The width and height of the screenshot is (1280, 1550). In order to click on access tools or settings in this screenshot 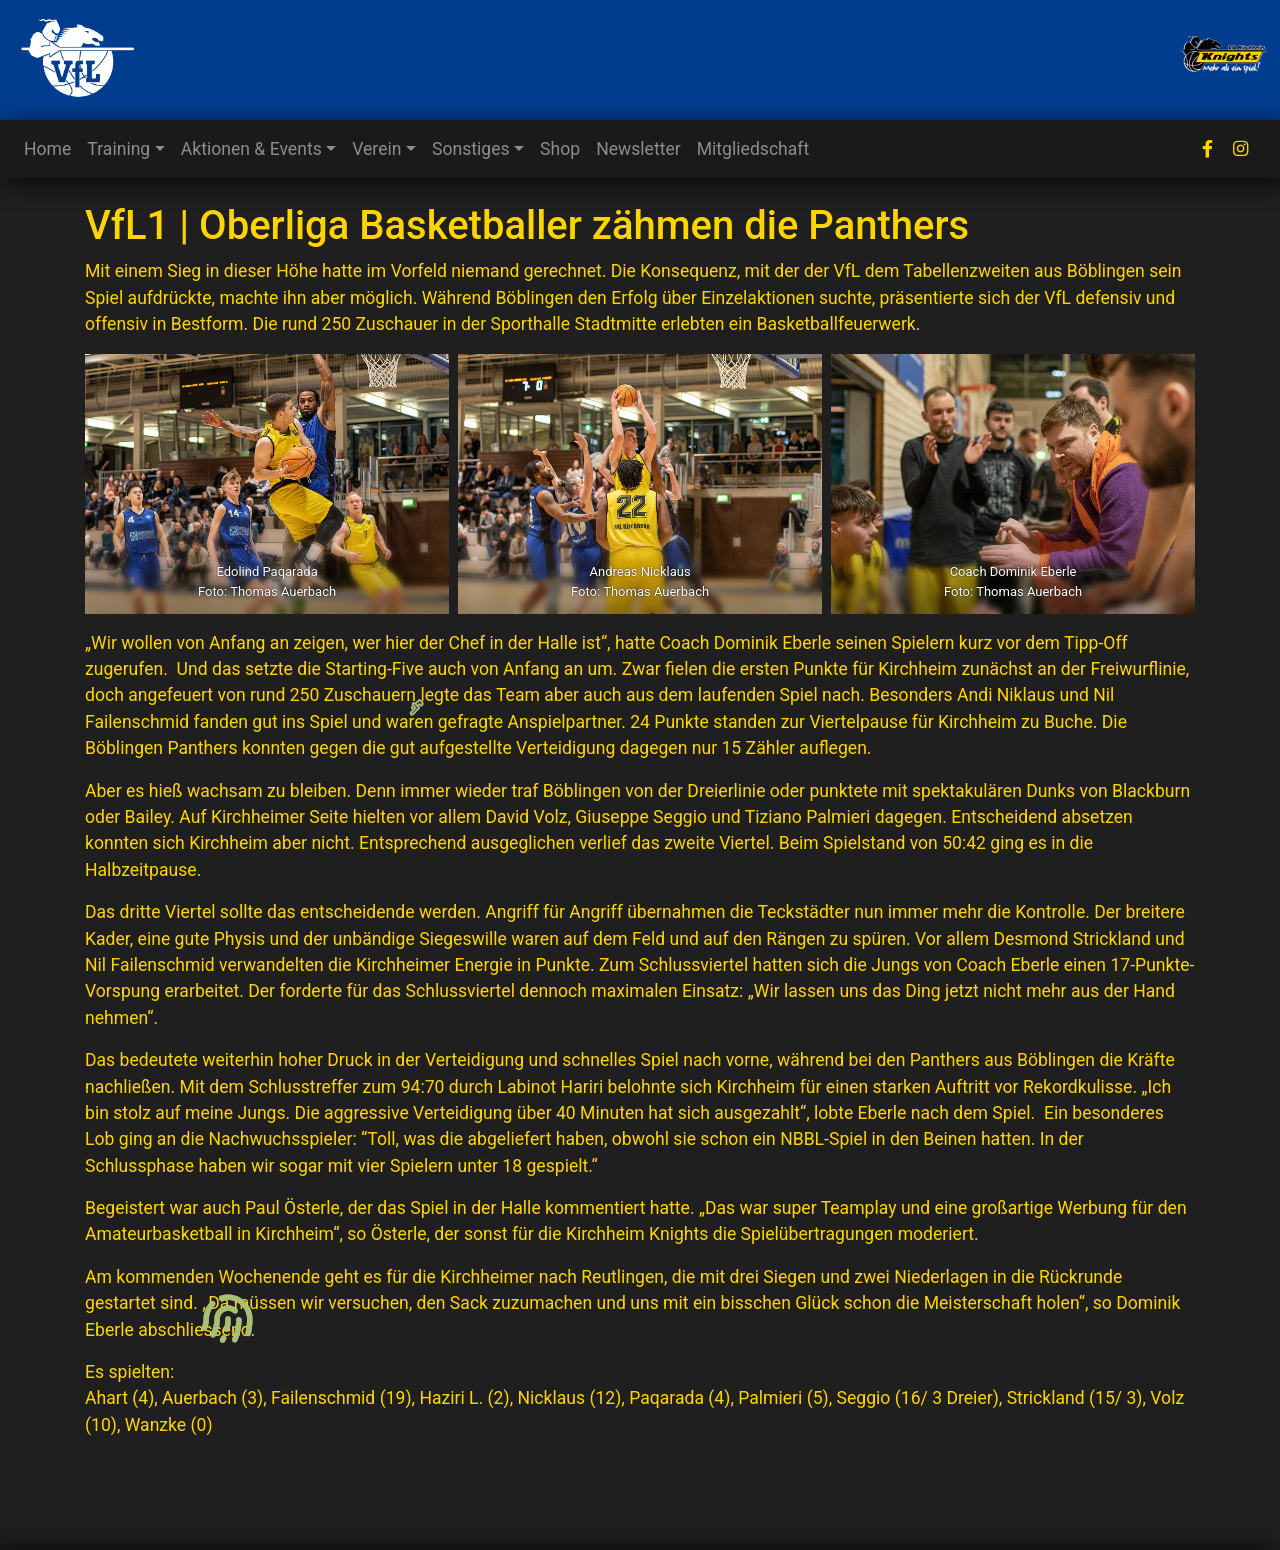, I will do `click(416, 707)`.